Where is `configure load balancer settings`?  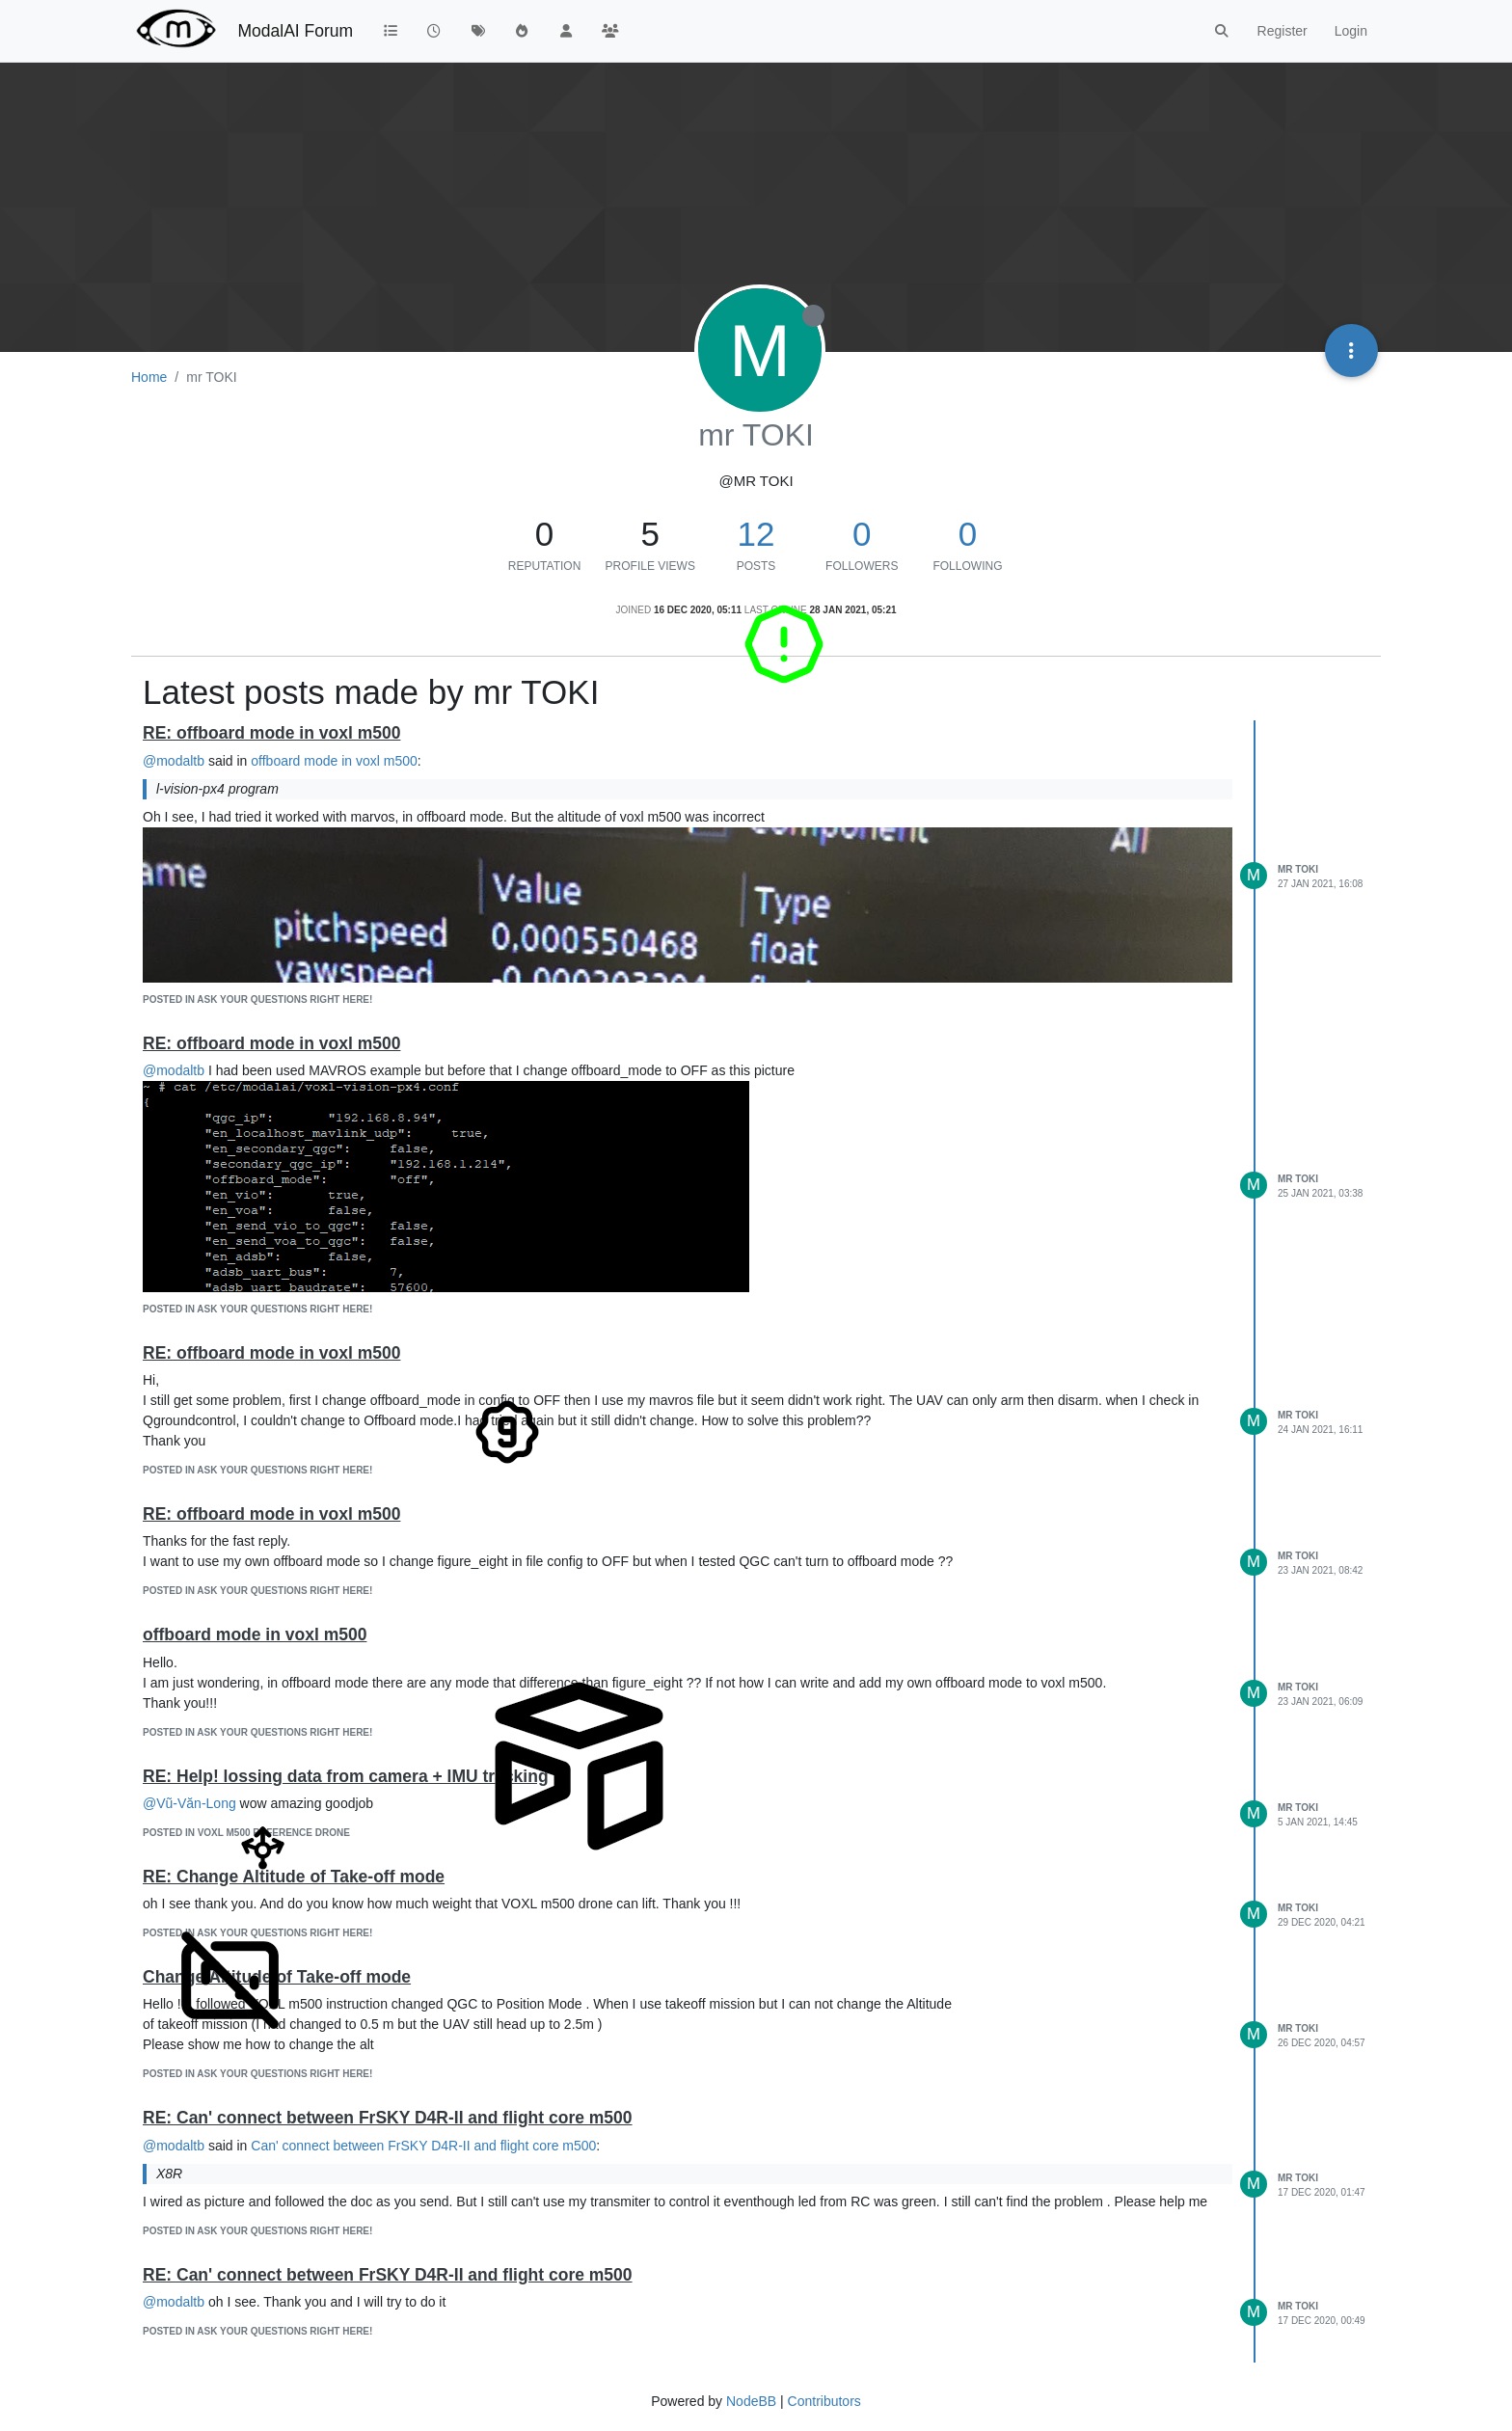
configure load balancer settings is located at coordinates (262, 1848).